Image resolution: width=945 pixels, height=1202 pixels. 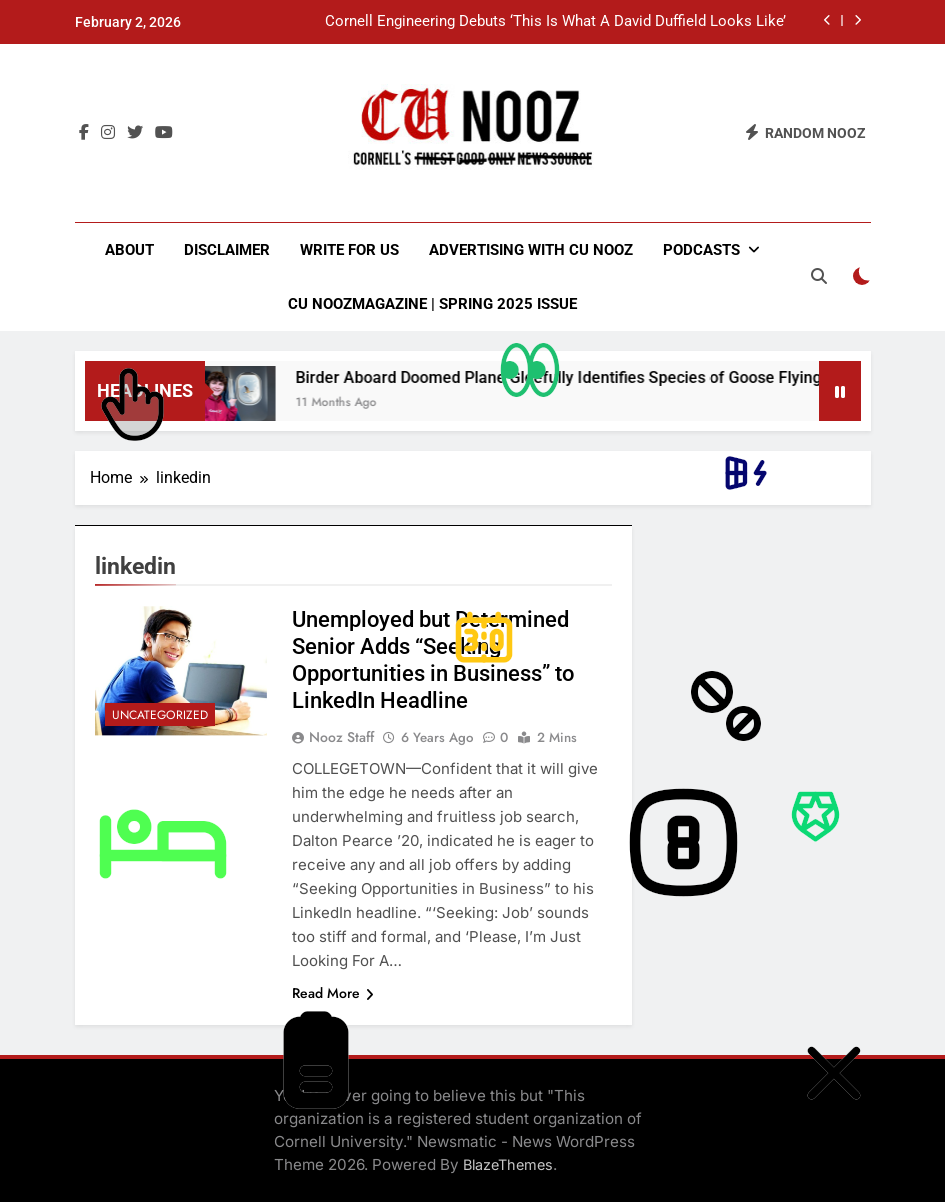 What do you see at coordinates (530, 370) in the screenshot?
I see `indicates someone is viewing or watching` at bounding box center [530, 370].